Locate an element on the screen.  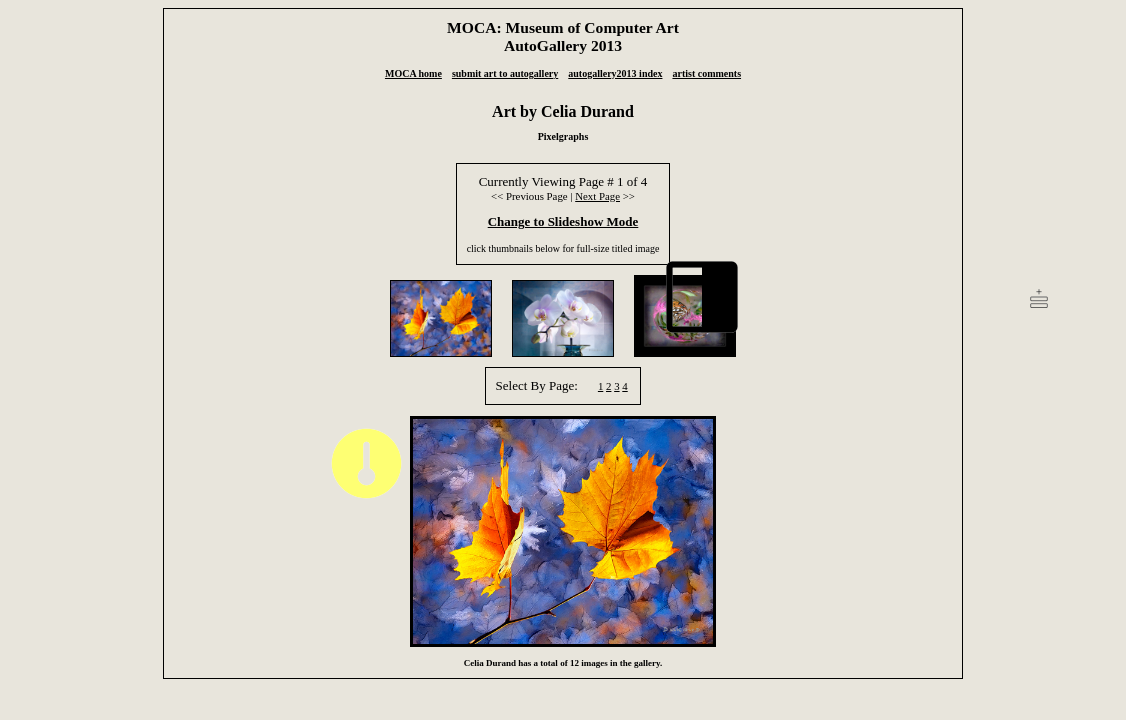
add a new row at the top is located at coordinates (1039, 300).